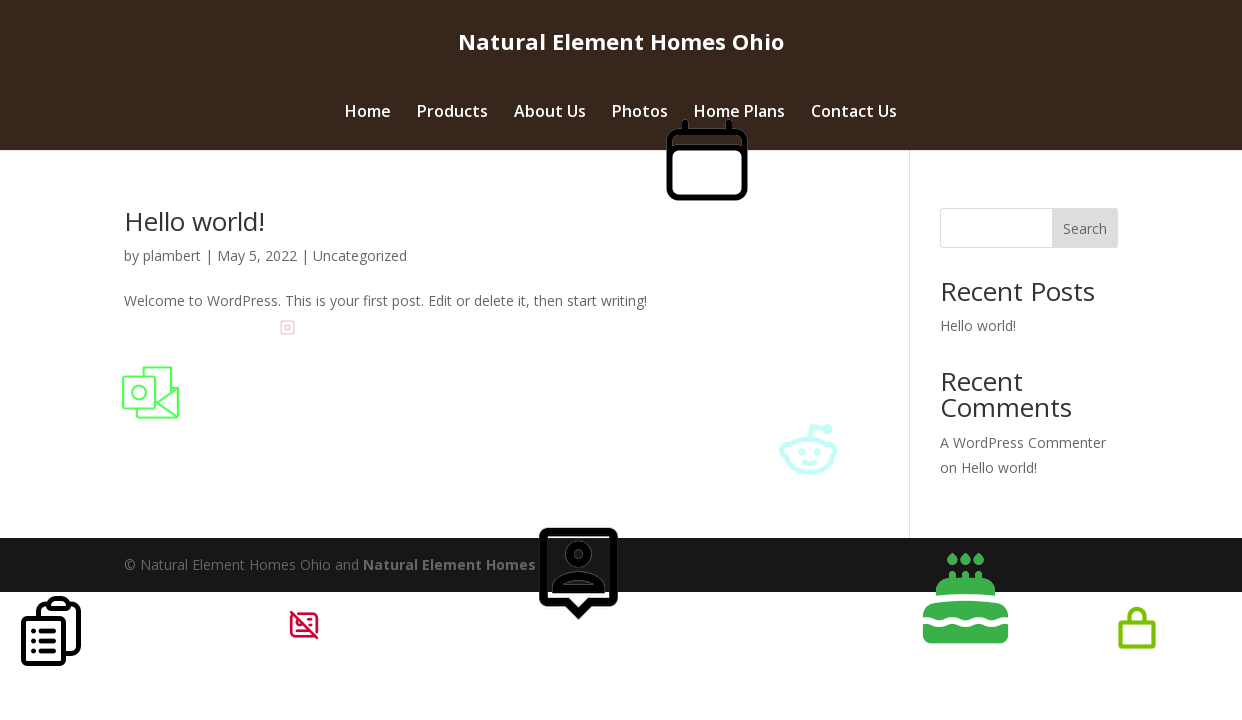 The width and height of the screenshot is (1242, 720). I want to click on view a person's location on the map, so click(578, 571).